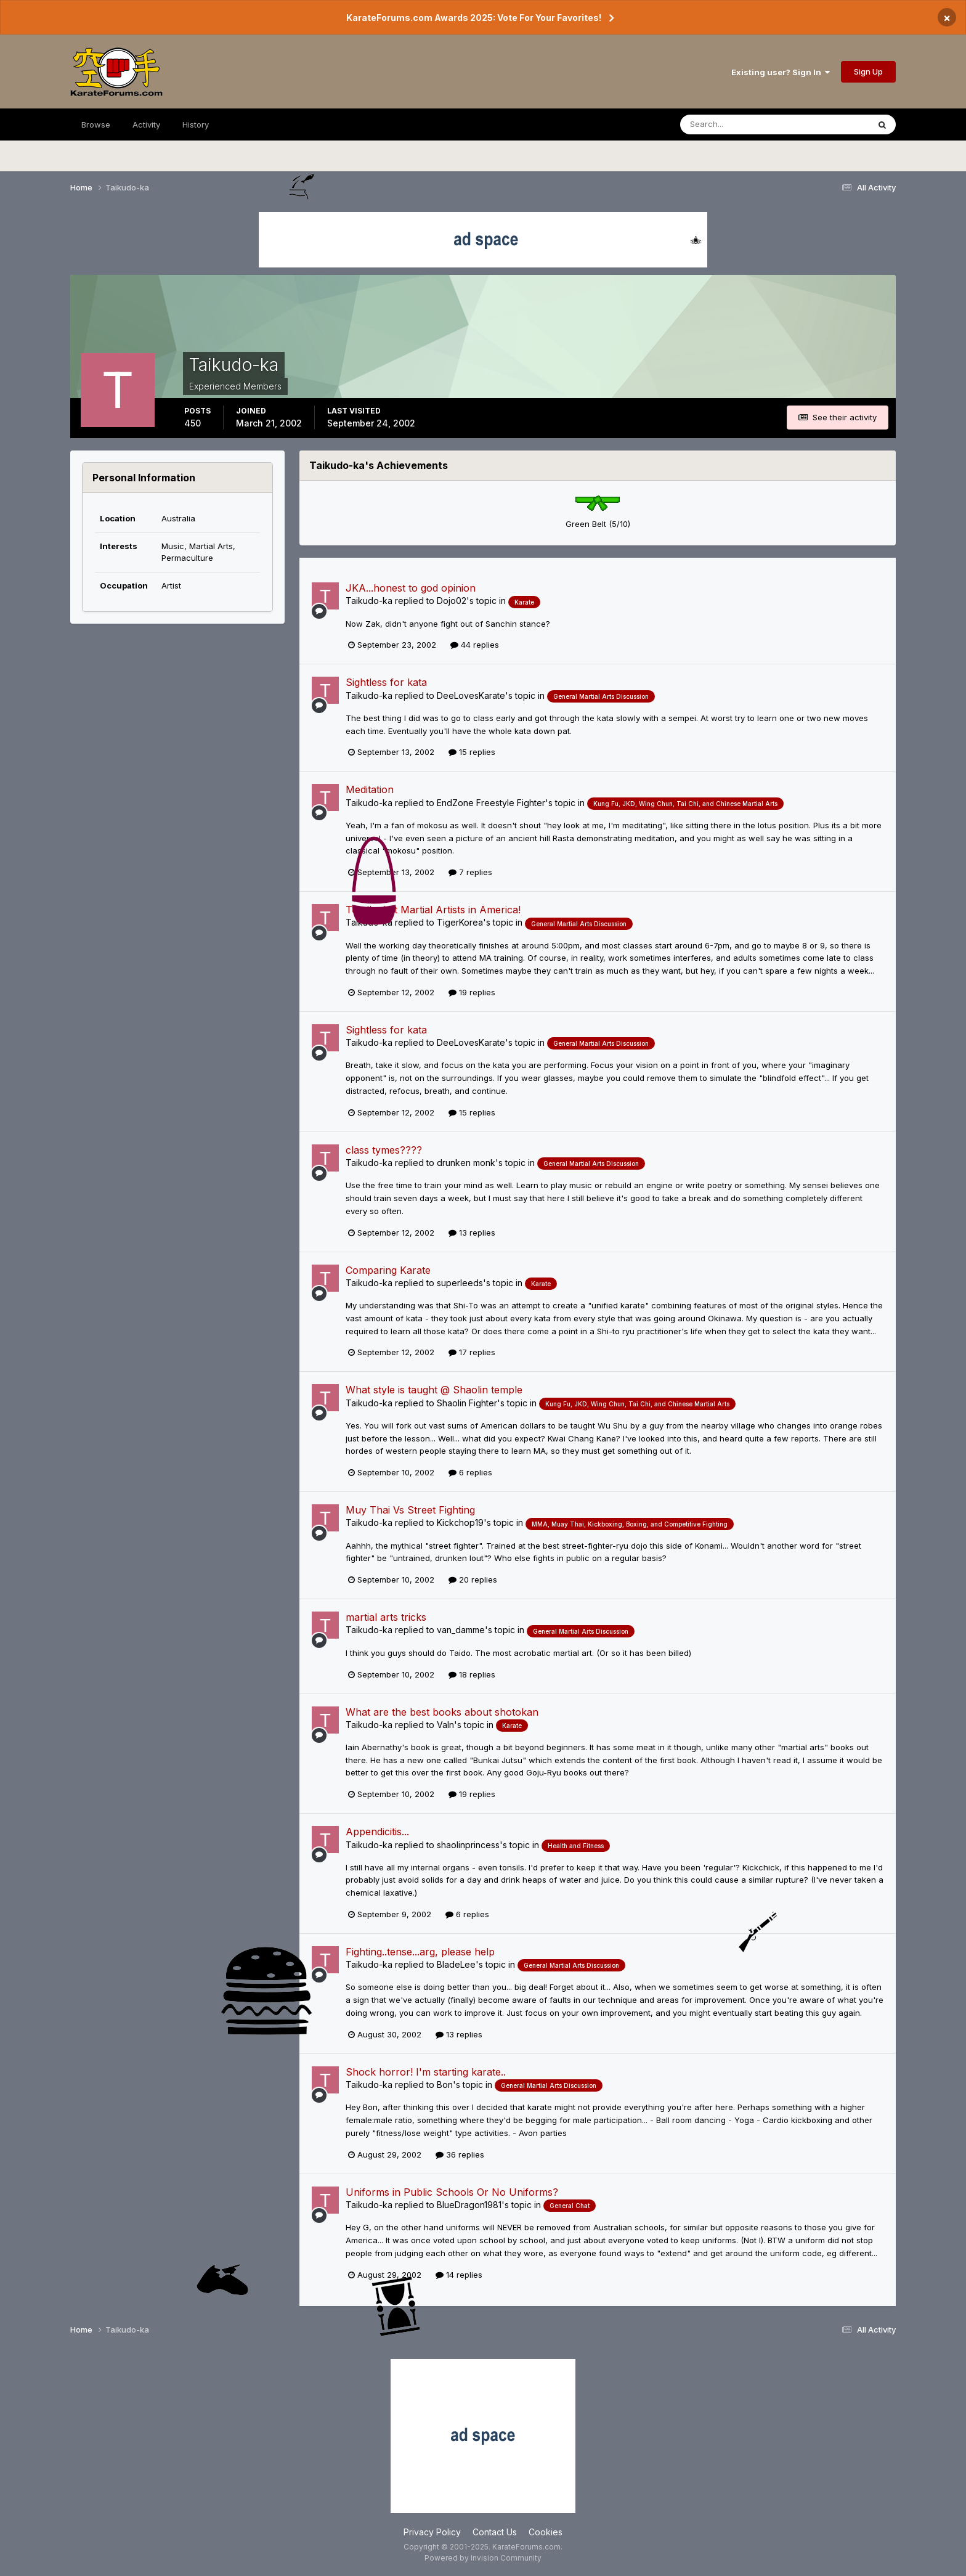  What do you see at coordinates (758, 1932) in the screenshot?
I see `select musket weapon in game inventory` at bounding box center [758, 1932].